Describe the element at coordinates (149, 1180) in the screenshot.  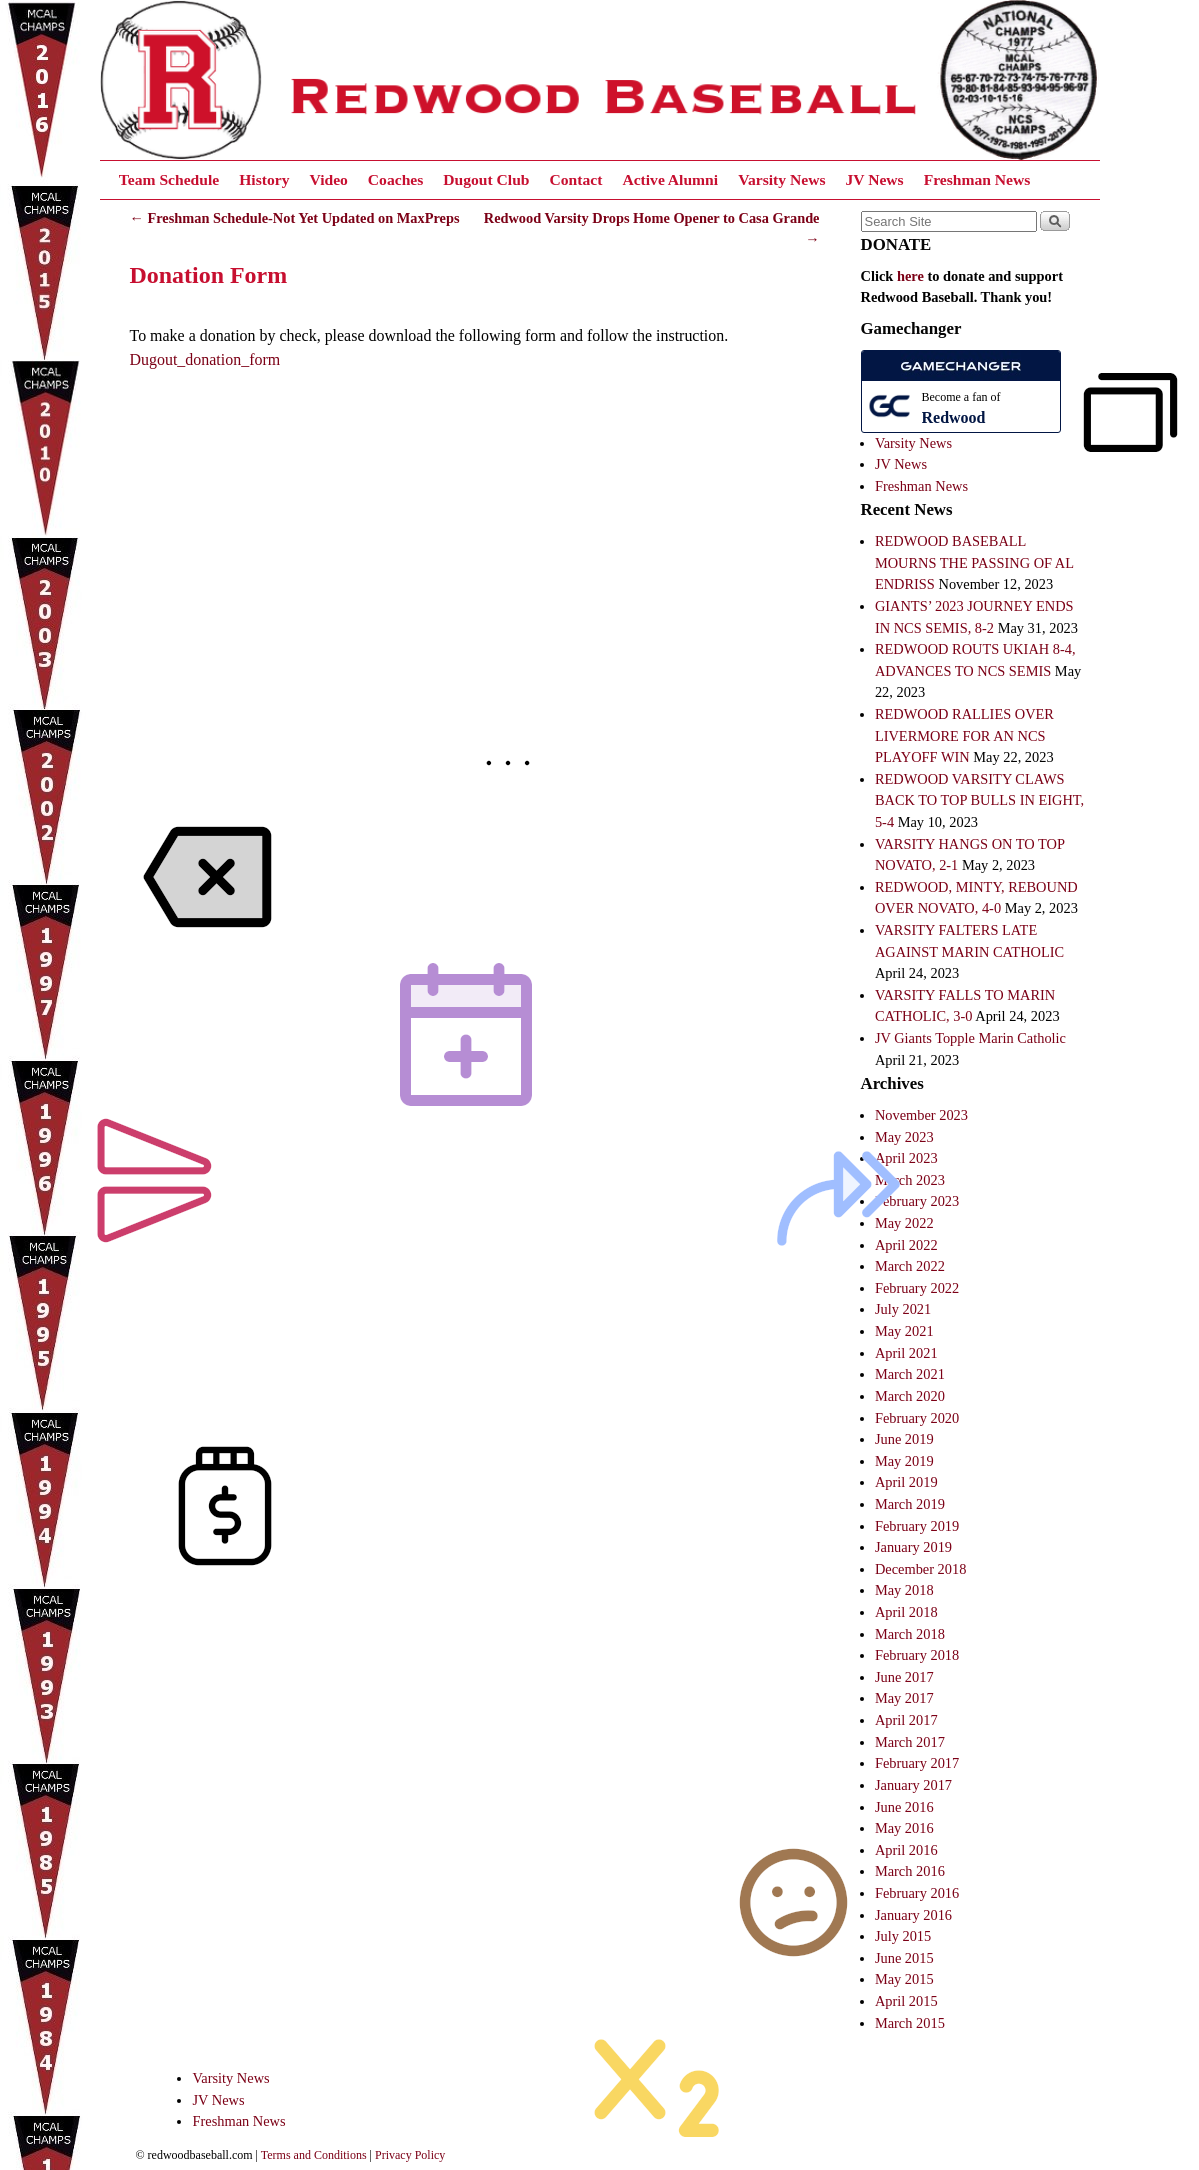
I see `flip image vertically` at that location.